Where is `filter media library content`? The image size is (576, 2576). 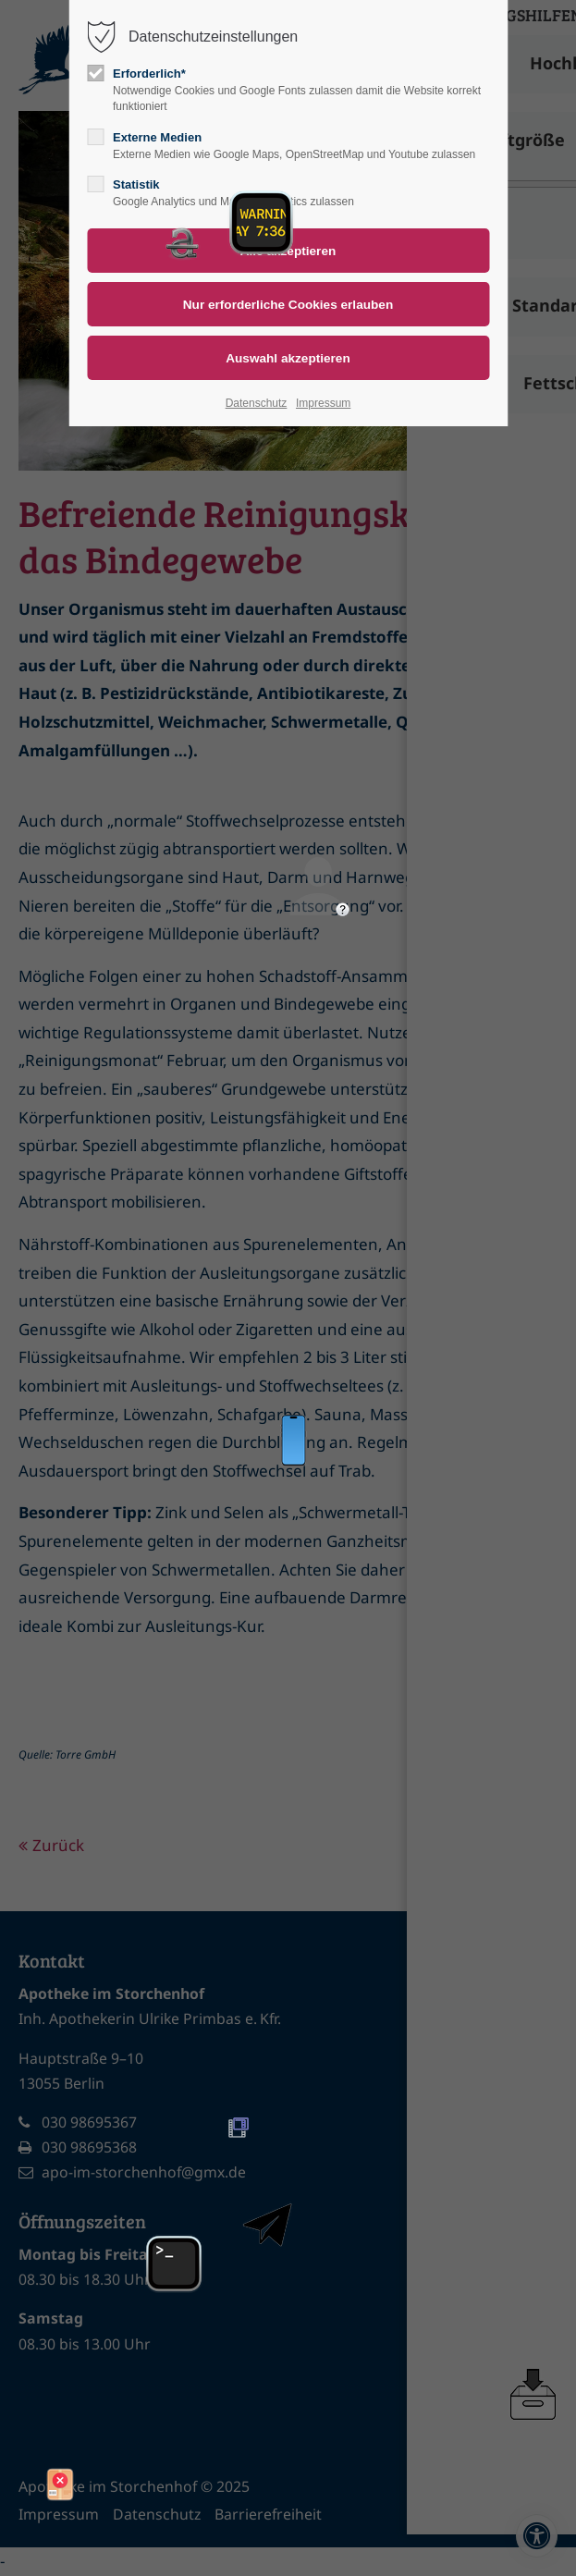
filter media library content is located at coordinates (239, 2128).